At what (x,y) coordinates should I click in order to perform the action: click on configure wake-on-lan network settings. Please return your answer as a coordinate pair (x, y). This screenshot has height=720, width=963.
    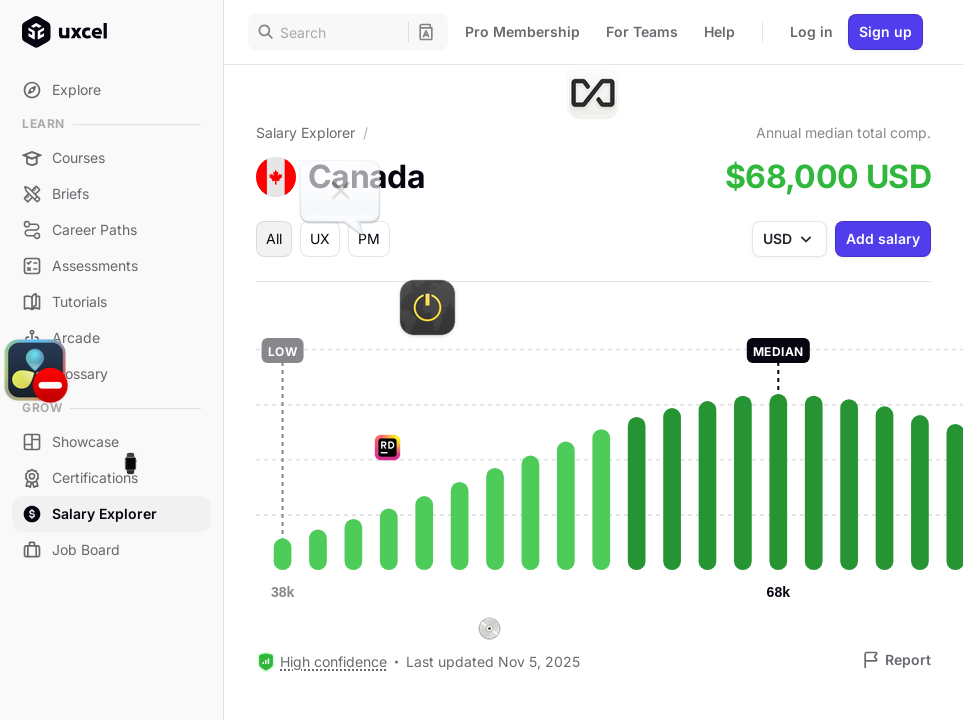
    Looking at the image, I should click on (427, 308).